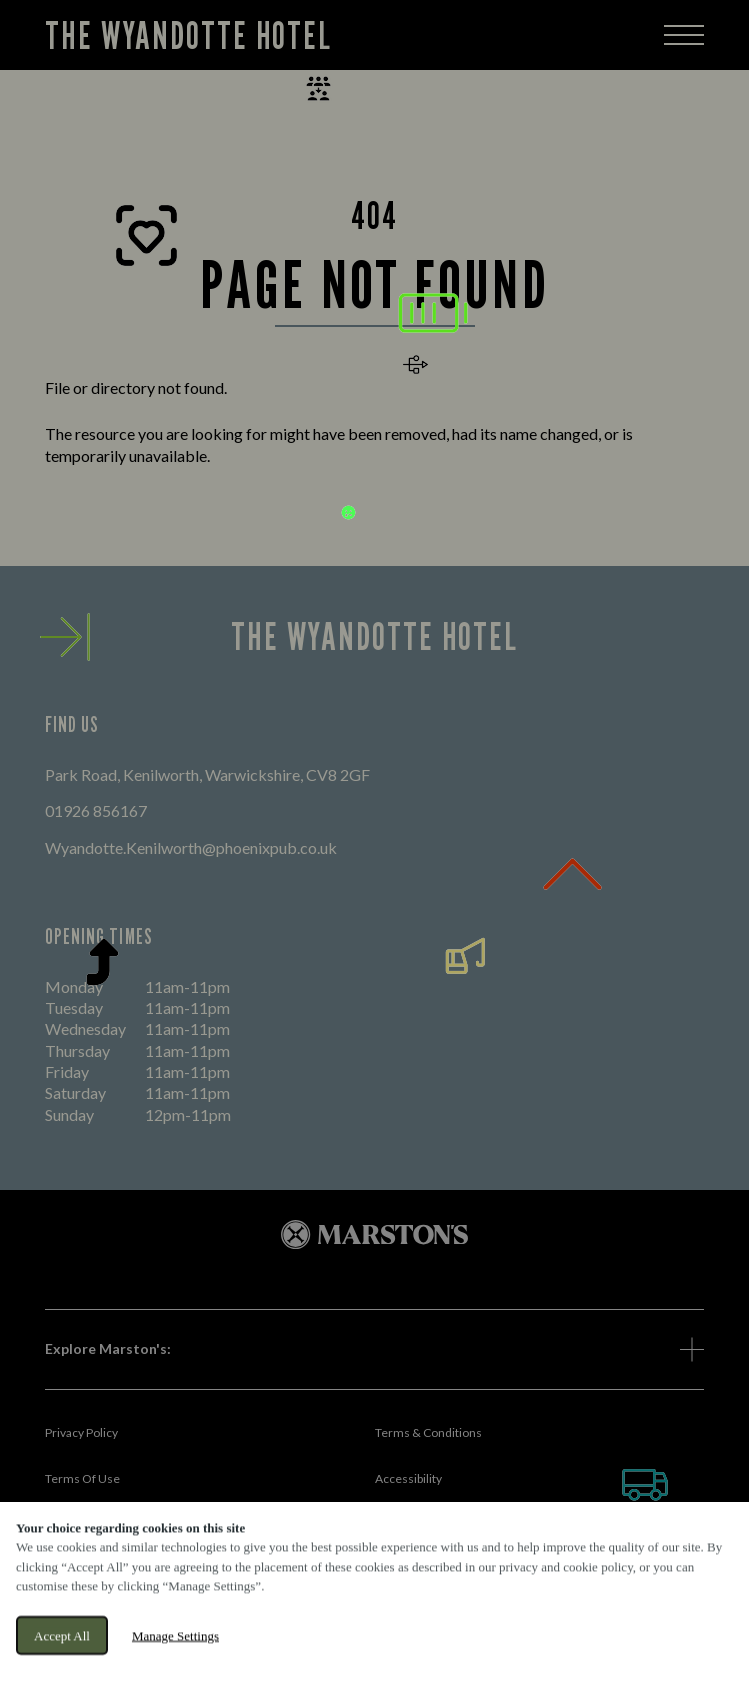 Image resolution: width=749 pixels, height=1682 pixels. Describe the element at coordinates (466, 958) in the screenshot. I see `construction or building in progress` at that location.